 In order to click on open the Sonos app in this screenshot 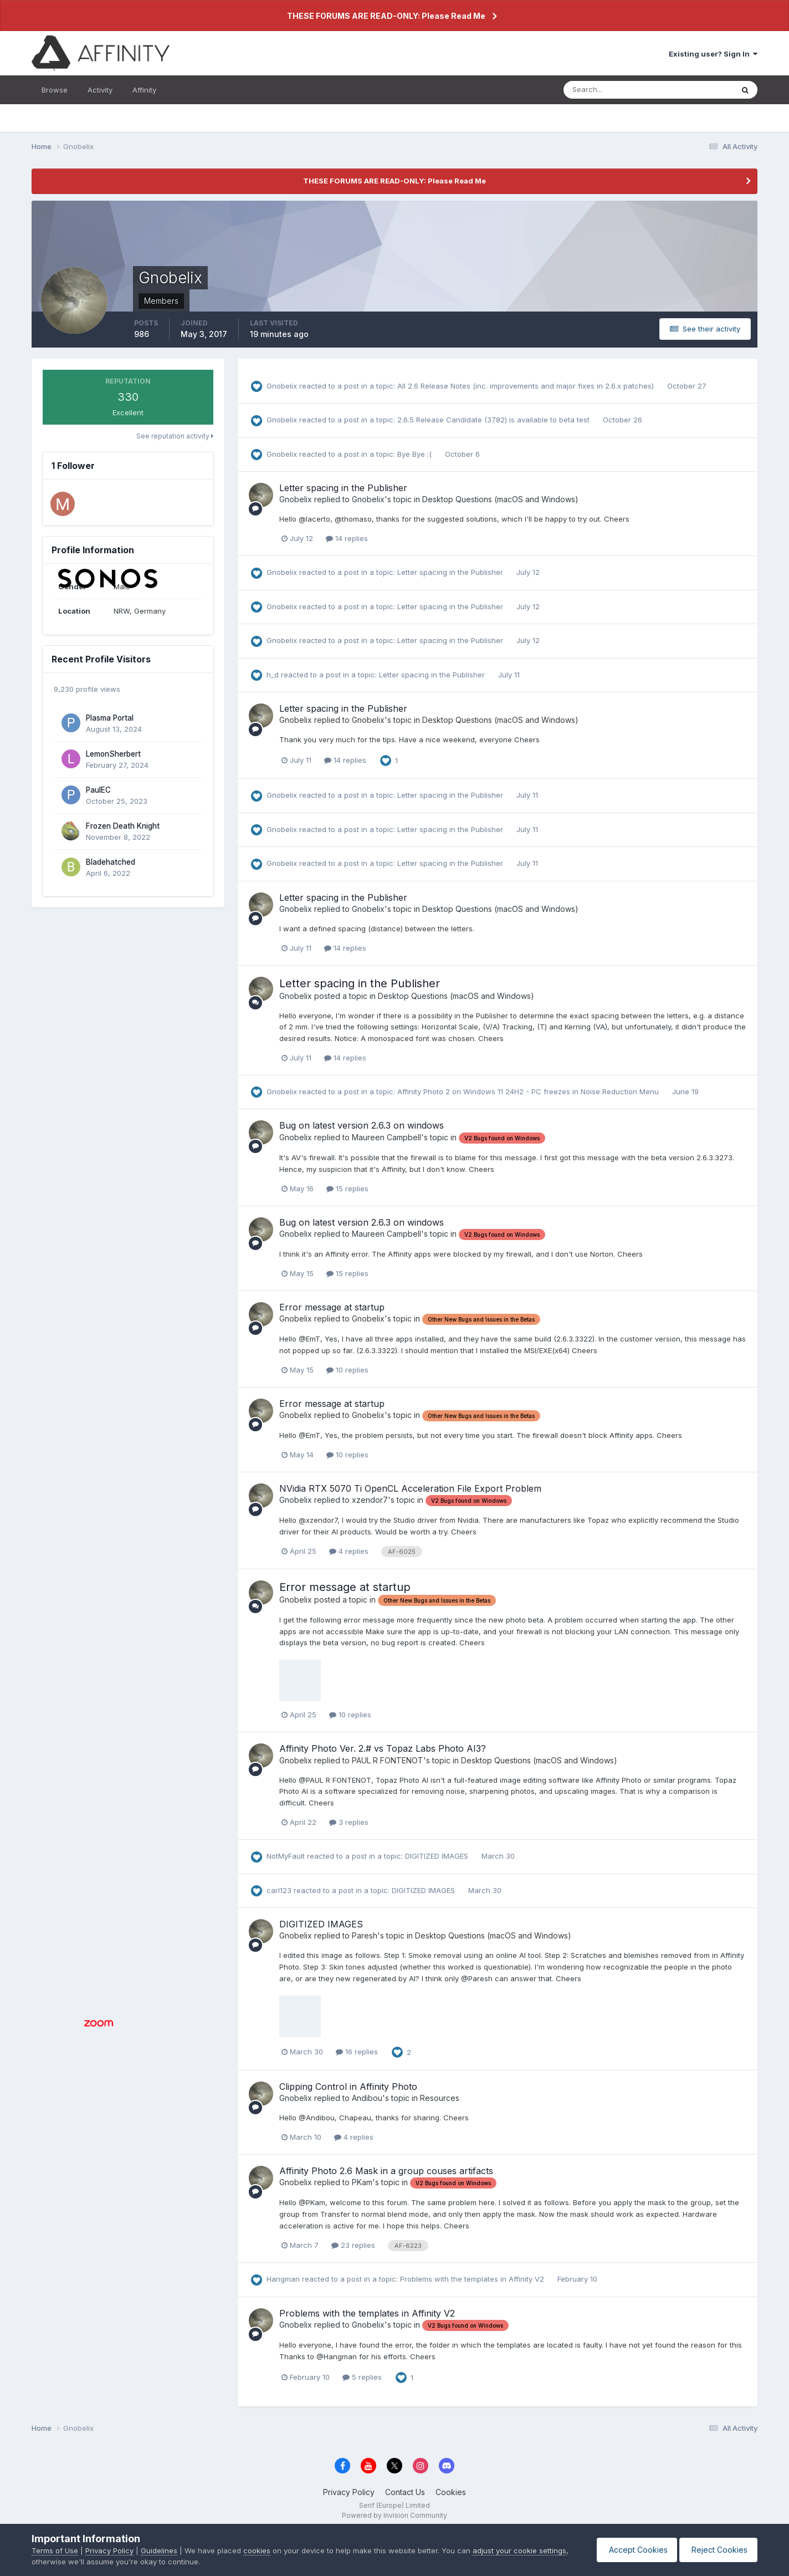, I will do `click(107, 578)`.